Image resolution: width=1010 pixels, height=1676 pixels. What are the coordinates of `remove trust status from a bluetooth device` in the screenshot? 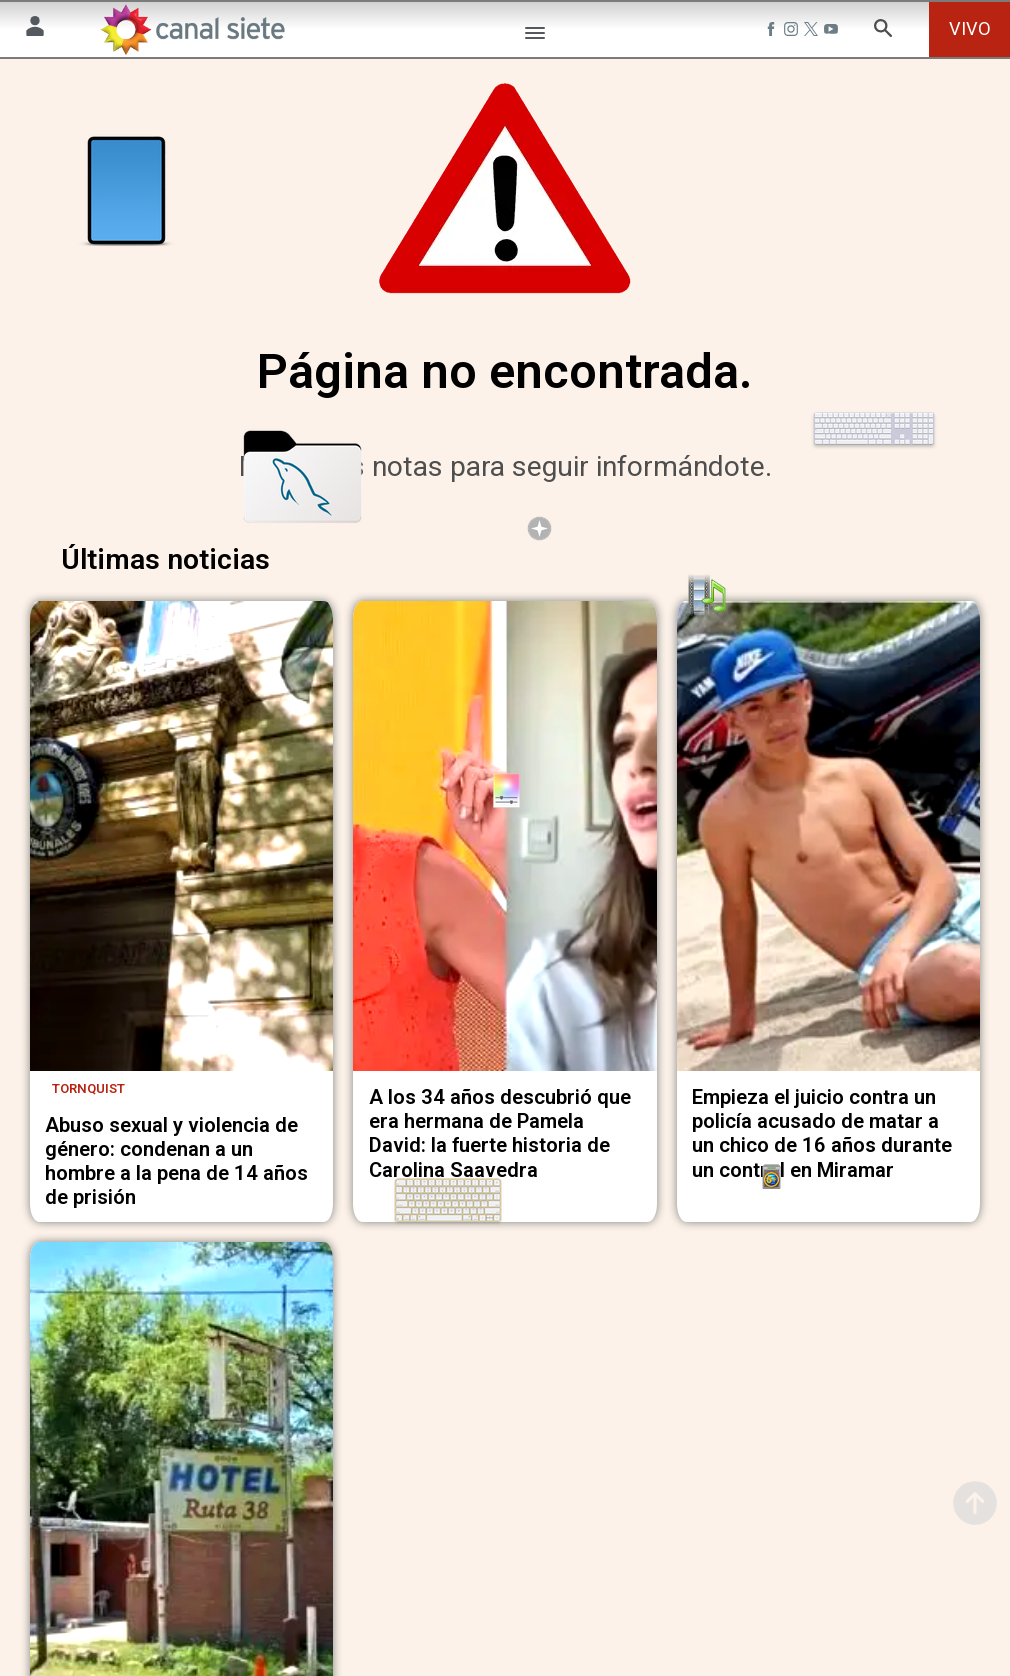 It's located at (539, 528).